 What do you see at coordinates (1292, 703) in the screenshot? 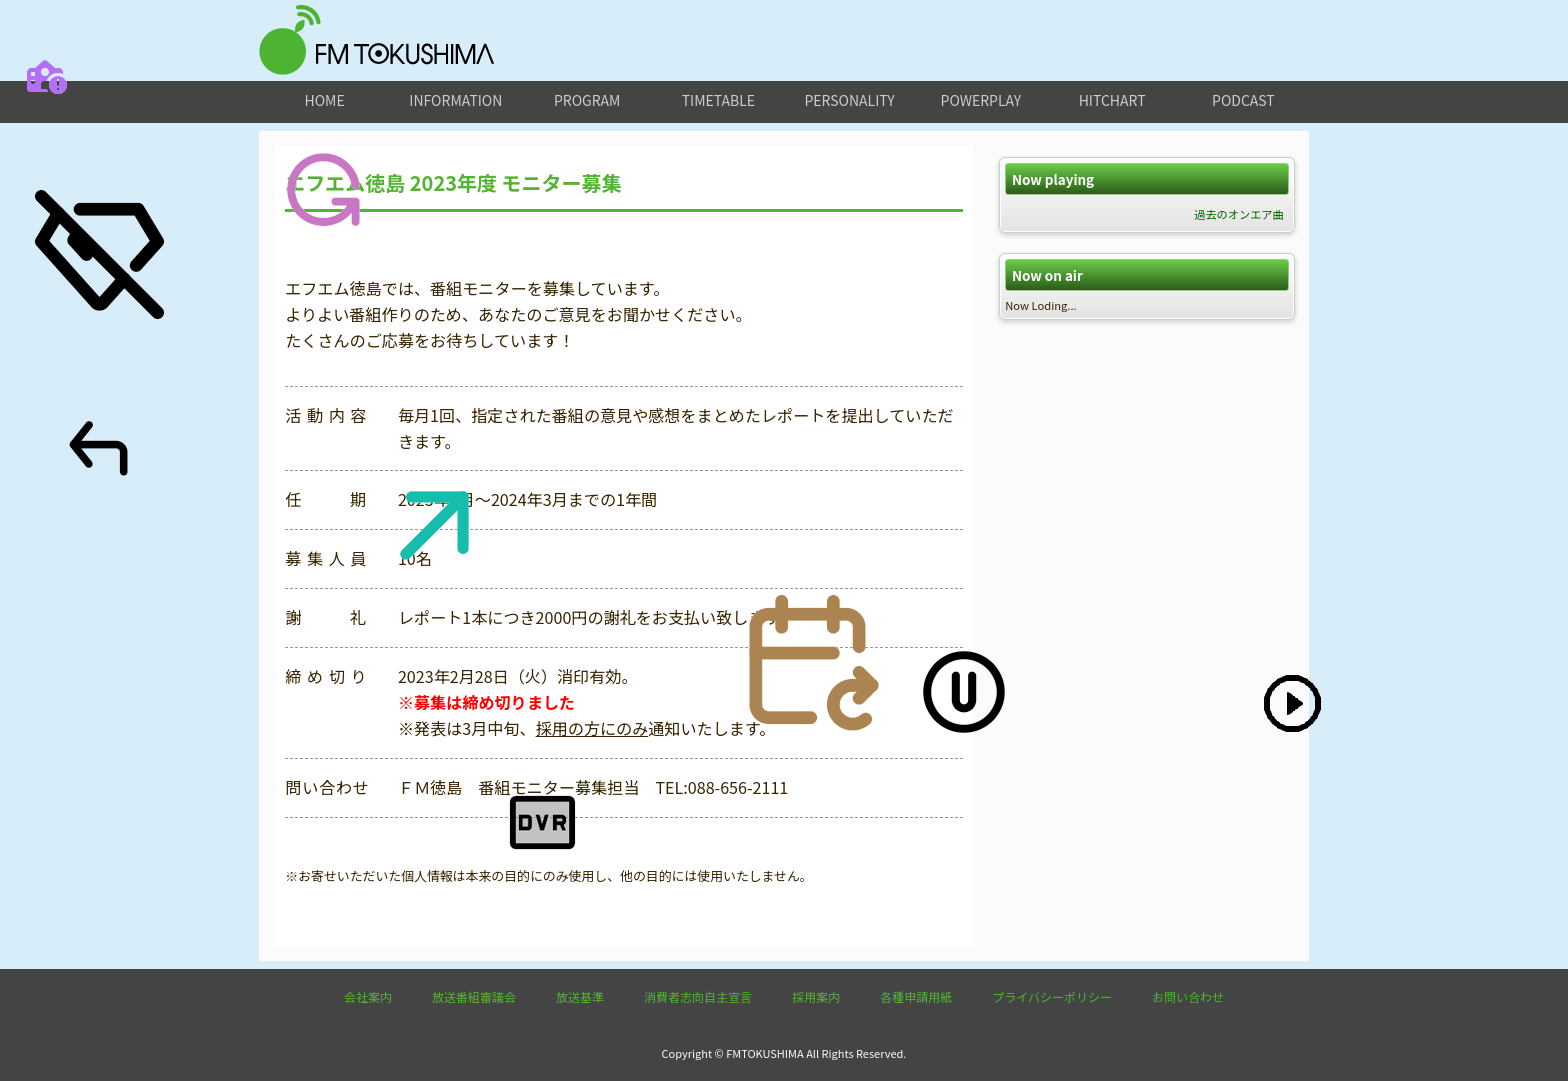
I see `play video or audio content` at bounding box center [1292, 703].